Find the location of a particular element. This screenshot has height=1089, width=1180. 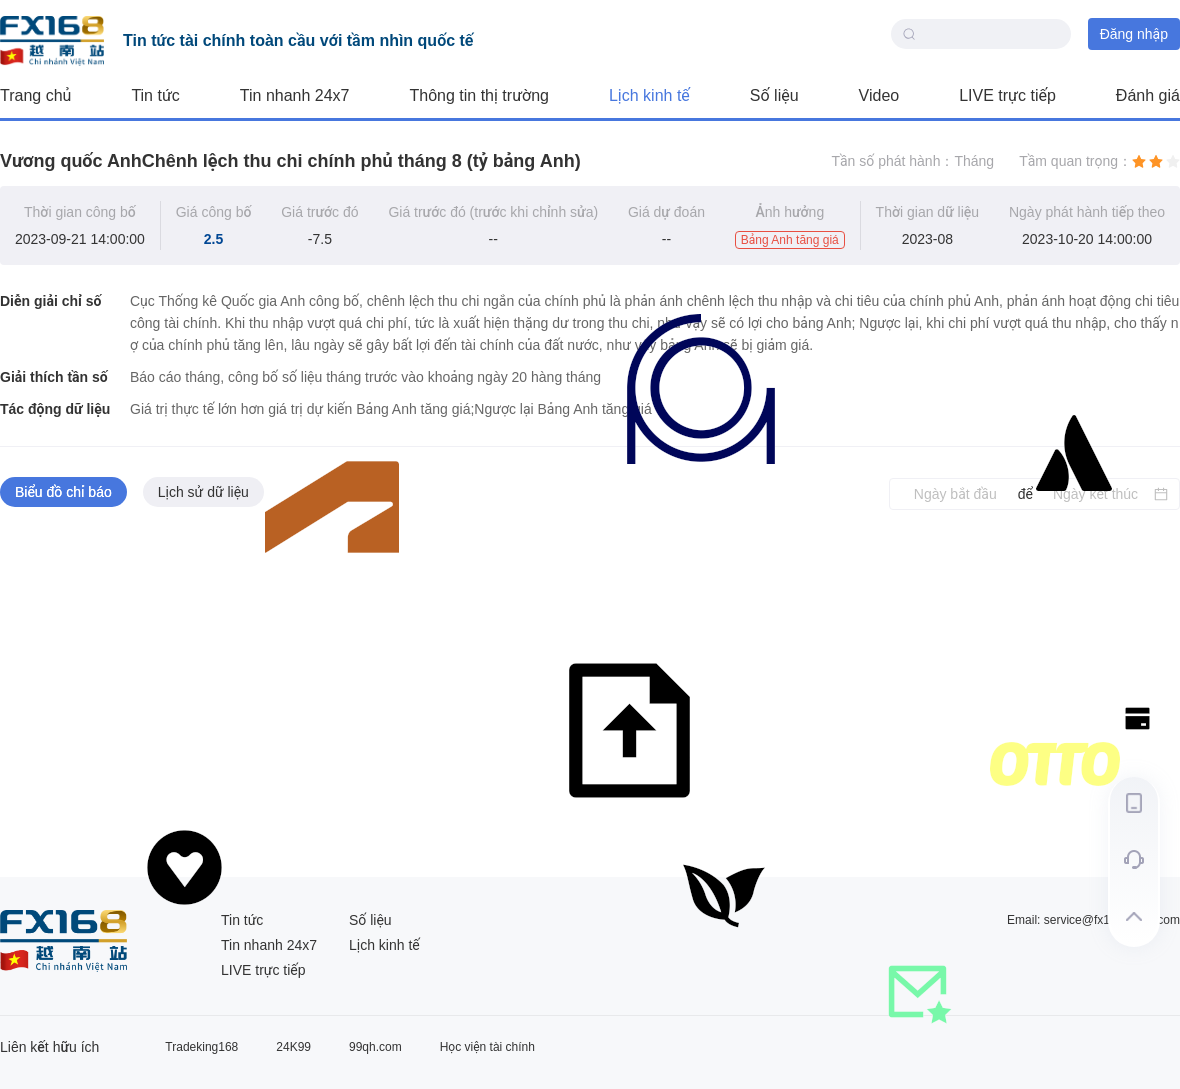

mastercomfig logo - a Team Fortress 2 performance optimization tool is located at coordinates (701, 389).